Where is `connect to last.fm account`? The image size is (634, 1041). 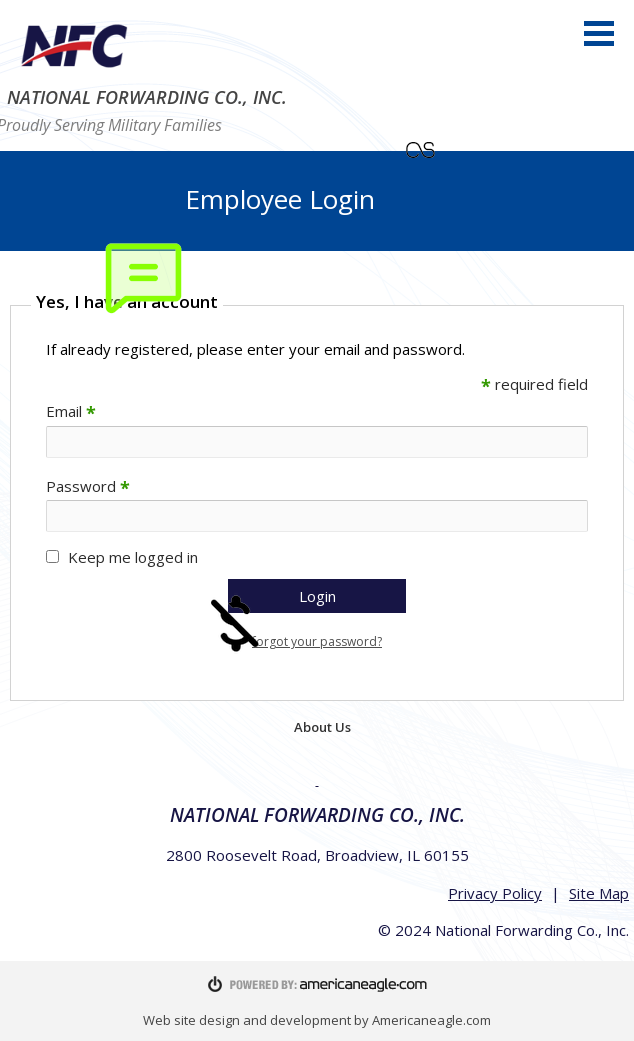 connect to last.fm account is located at coordinates (420, 149).